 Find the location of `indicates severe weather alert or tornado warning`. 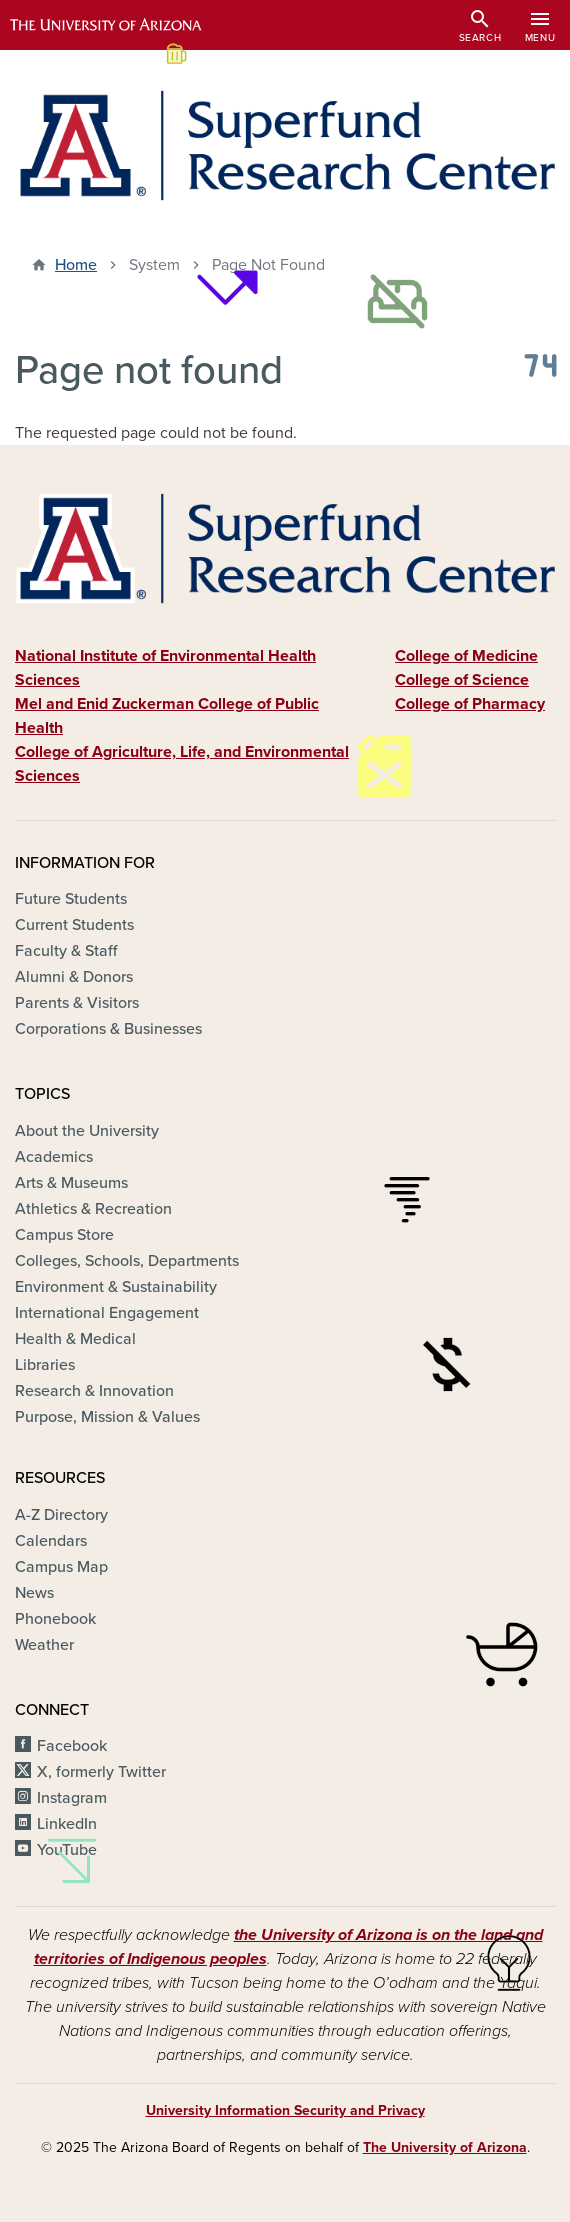

indicates severe weather alert or tornado warning is located at coordinates (407, 1198).